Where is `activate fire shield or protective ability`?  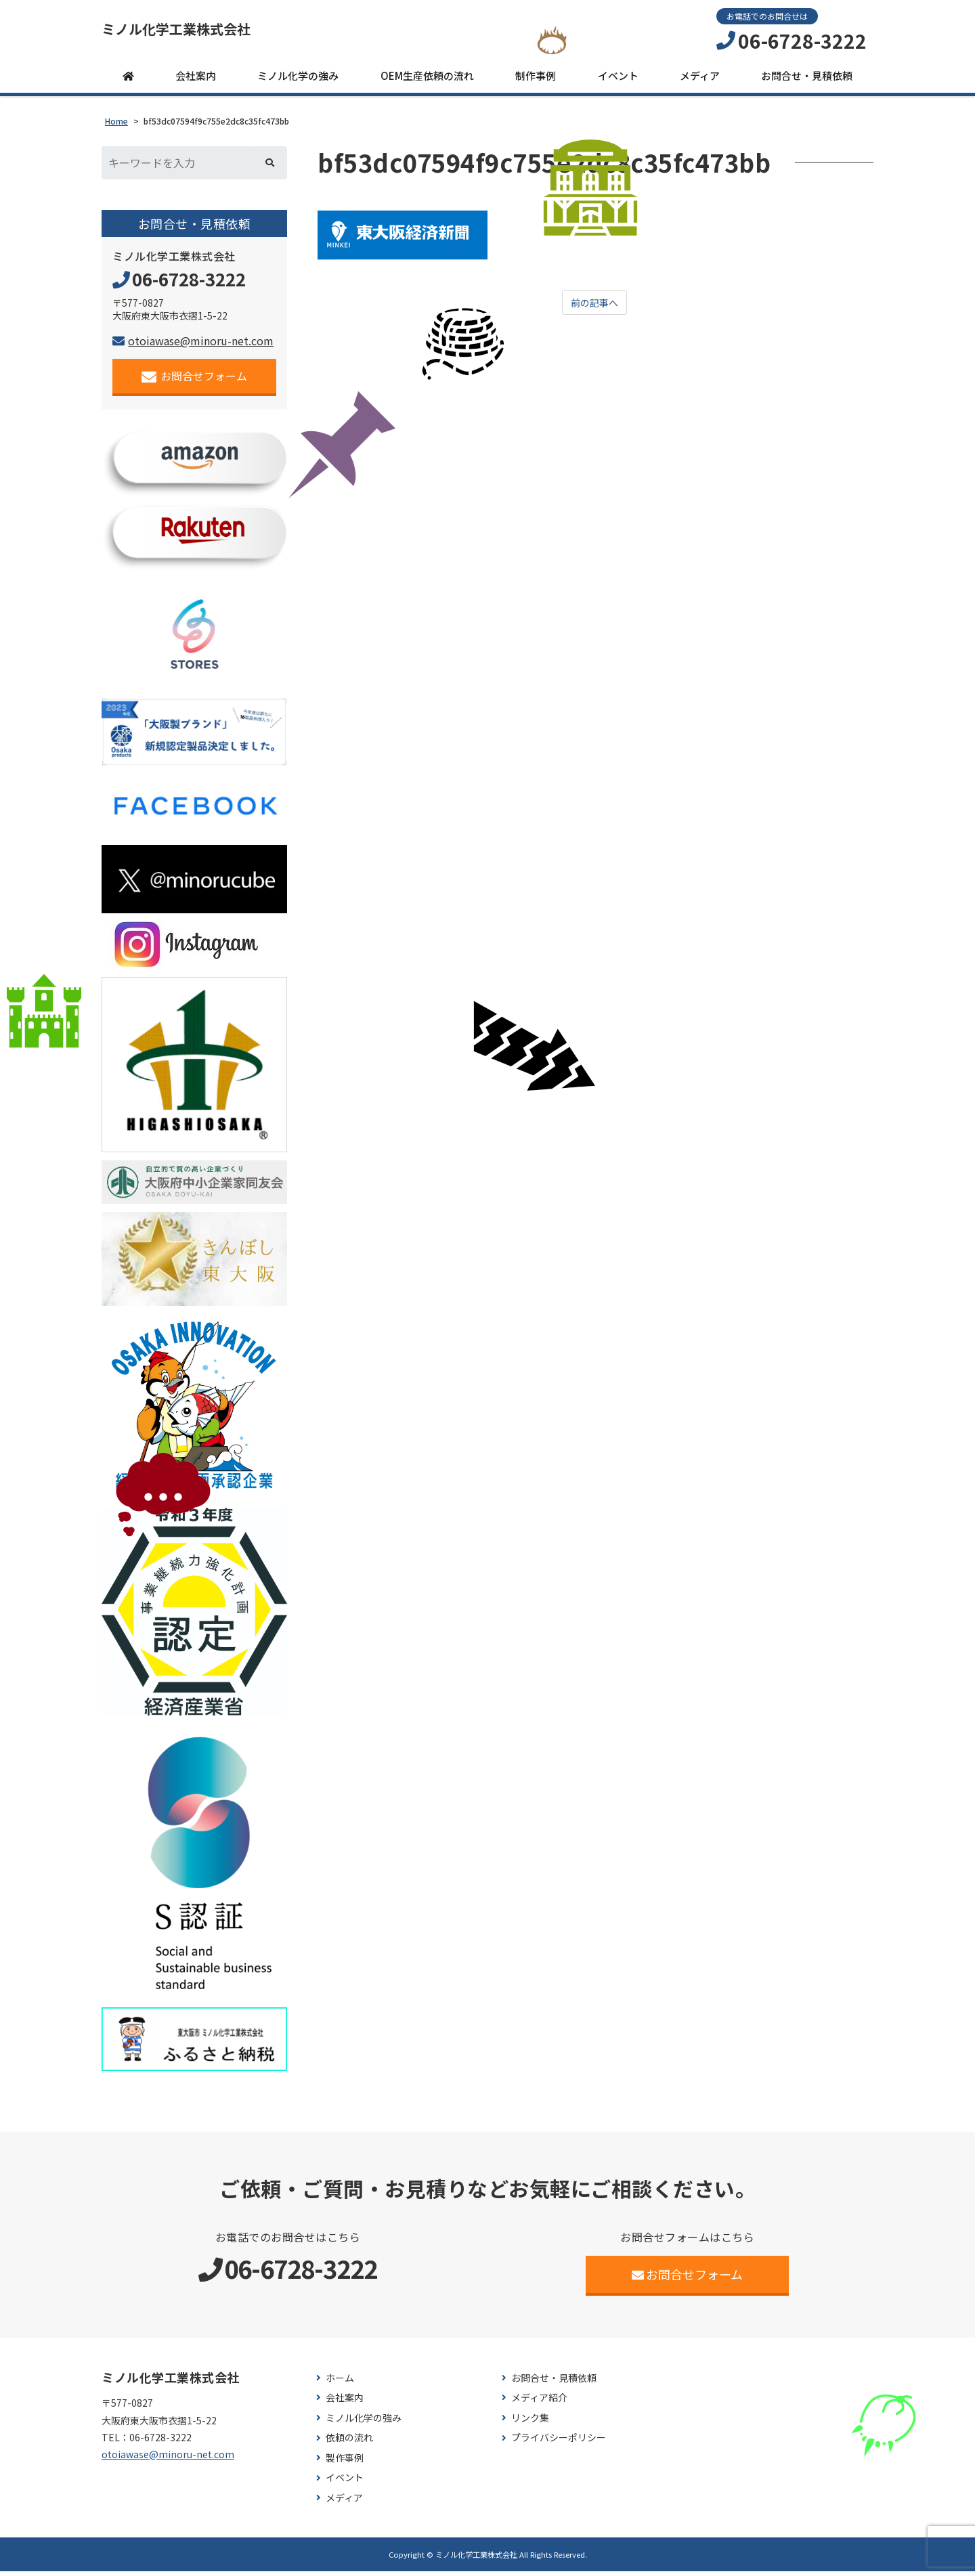 activate fire shield or protective ability is located at coordinates (552, 41).